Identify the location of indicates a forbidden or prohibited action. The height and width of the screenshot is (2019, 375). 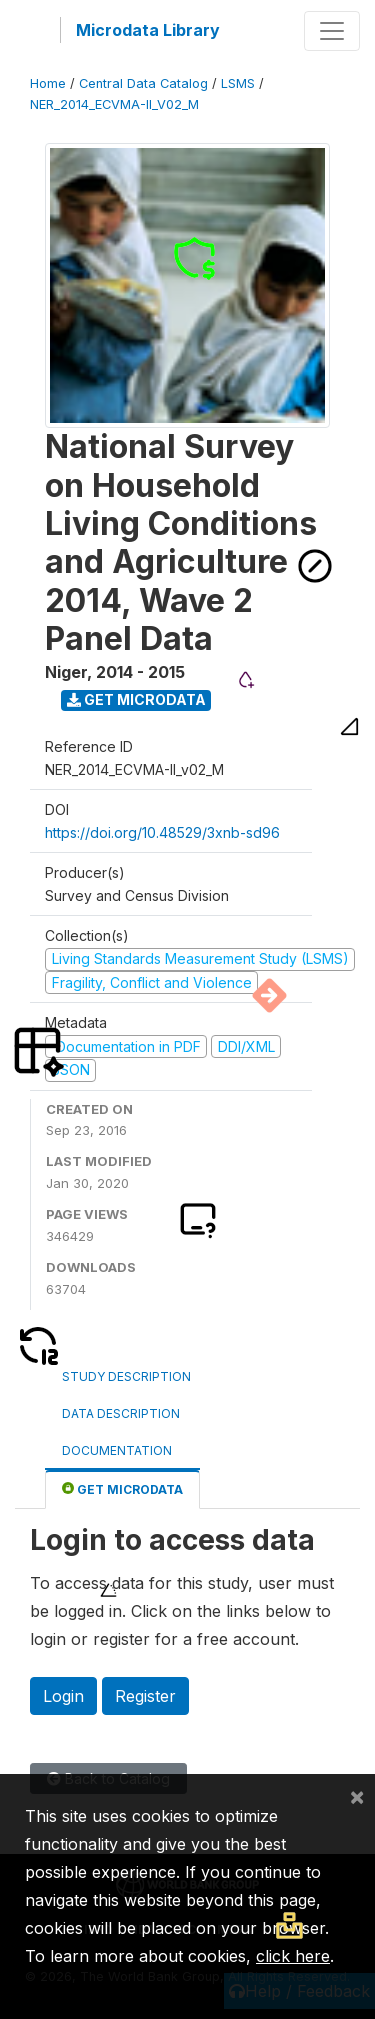
(315, 566).